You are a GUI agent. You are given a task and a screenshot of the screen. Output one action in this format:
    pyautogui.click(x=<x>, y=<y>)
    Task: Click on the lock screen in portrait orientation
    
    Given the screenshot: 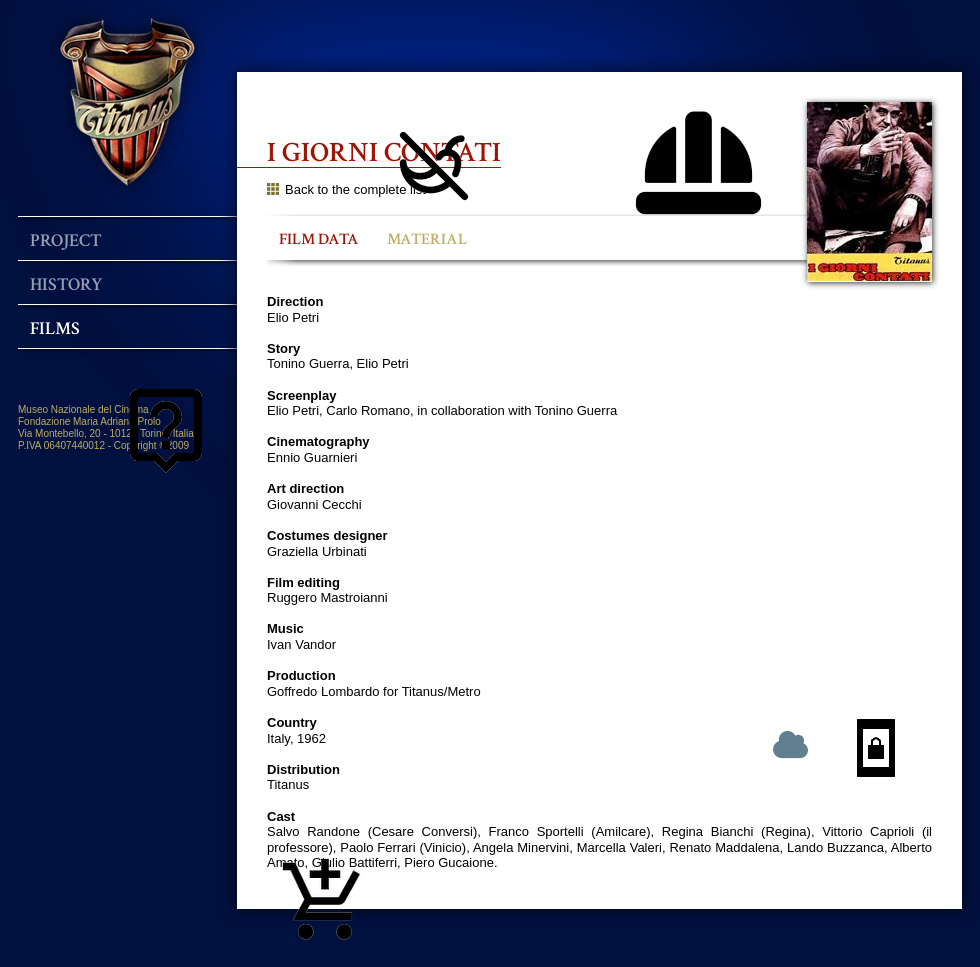 What is the action you would take?
    pyautogui.click(x=876, y=748)
    